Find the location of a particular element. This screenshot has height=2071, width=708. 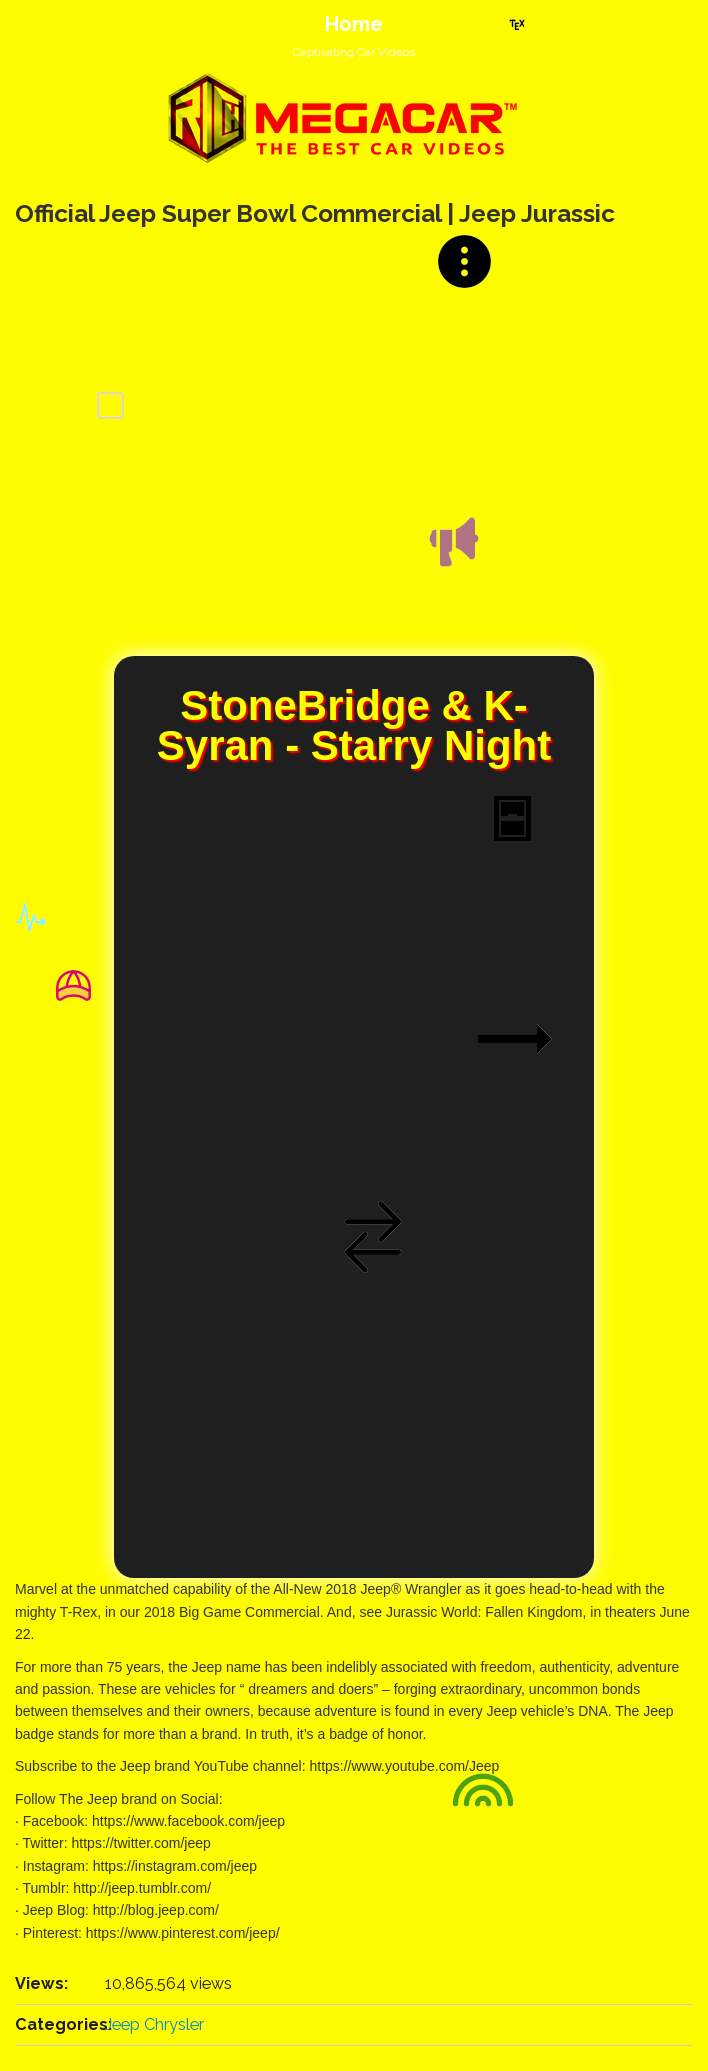

format document using TeX typesetting is located at coordinates (517, 24).